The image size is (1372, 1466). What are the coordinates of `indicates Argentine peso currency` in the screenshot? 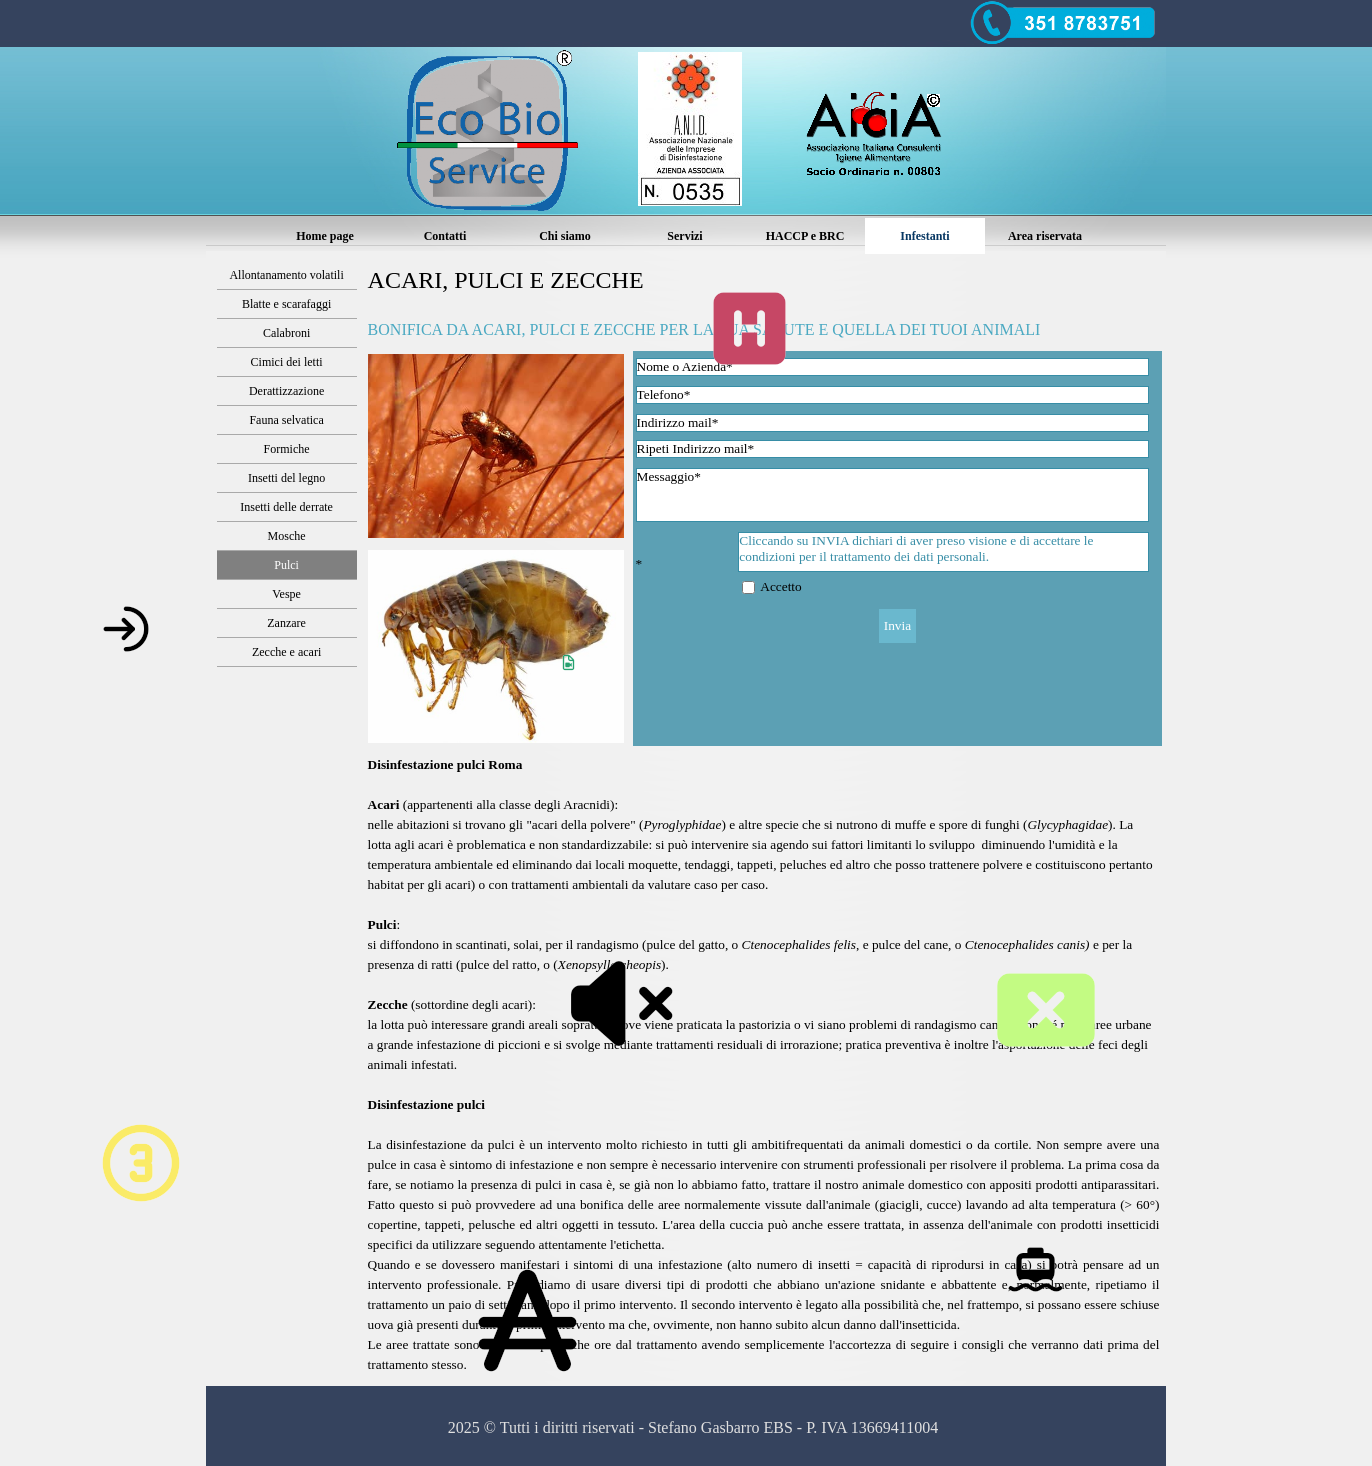 It's located at (527, 1320).